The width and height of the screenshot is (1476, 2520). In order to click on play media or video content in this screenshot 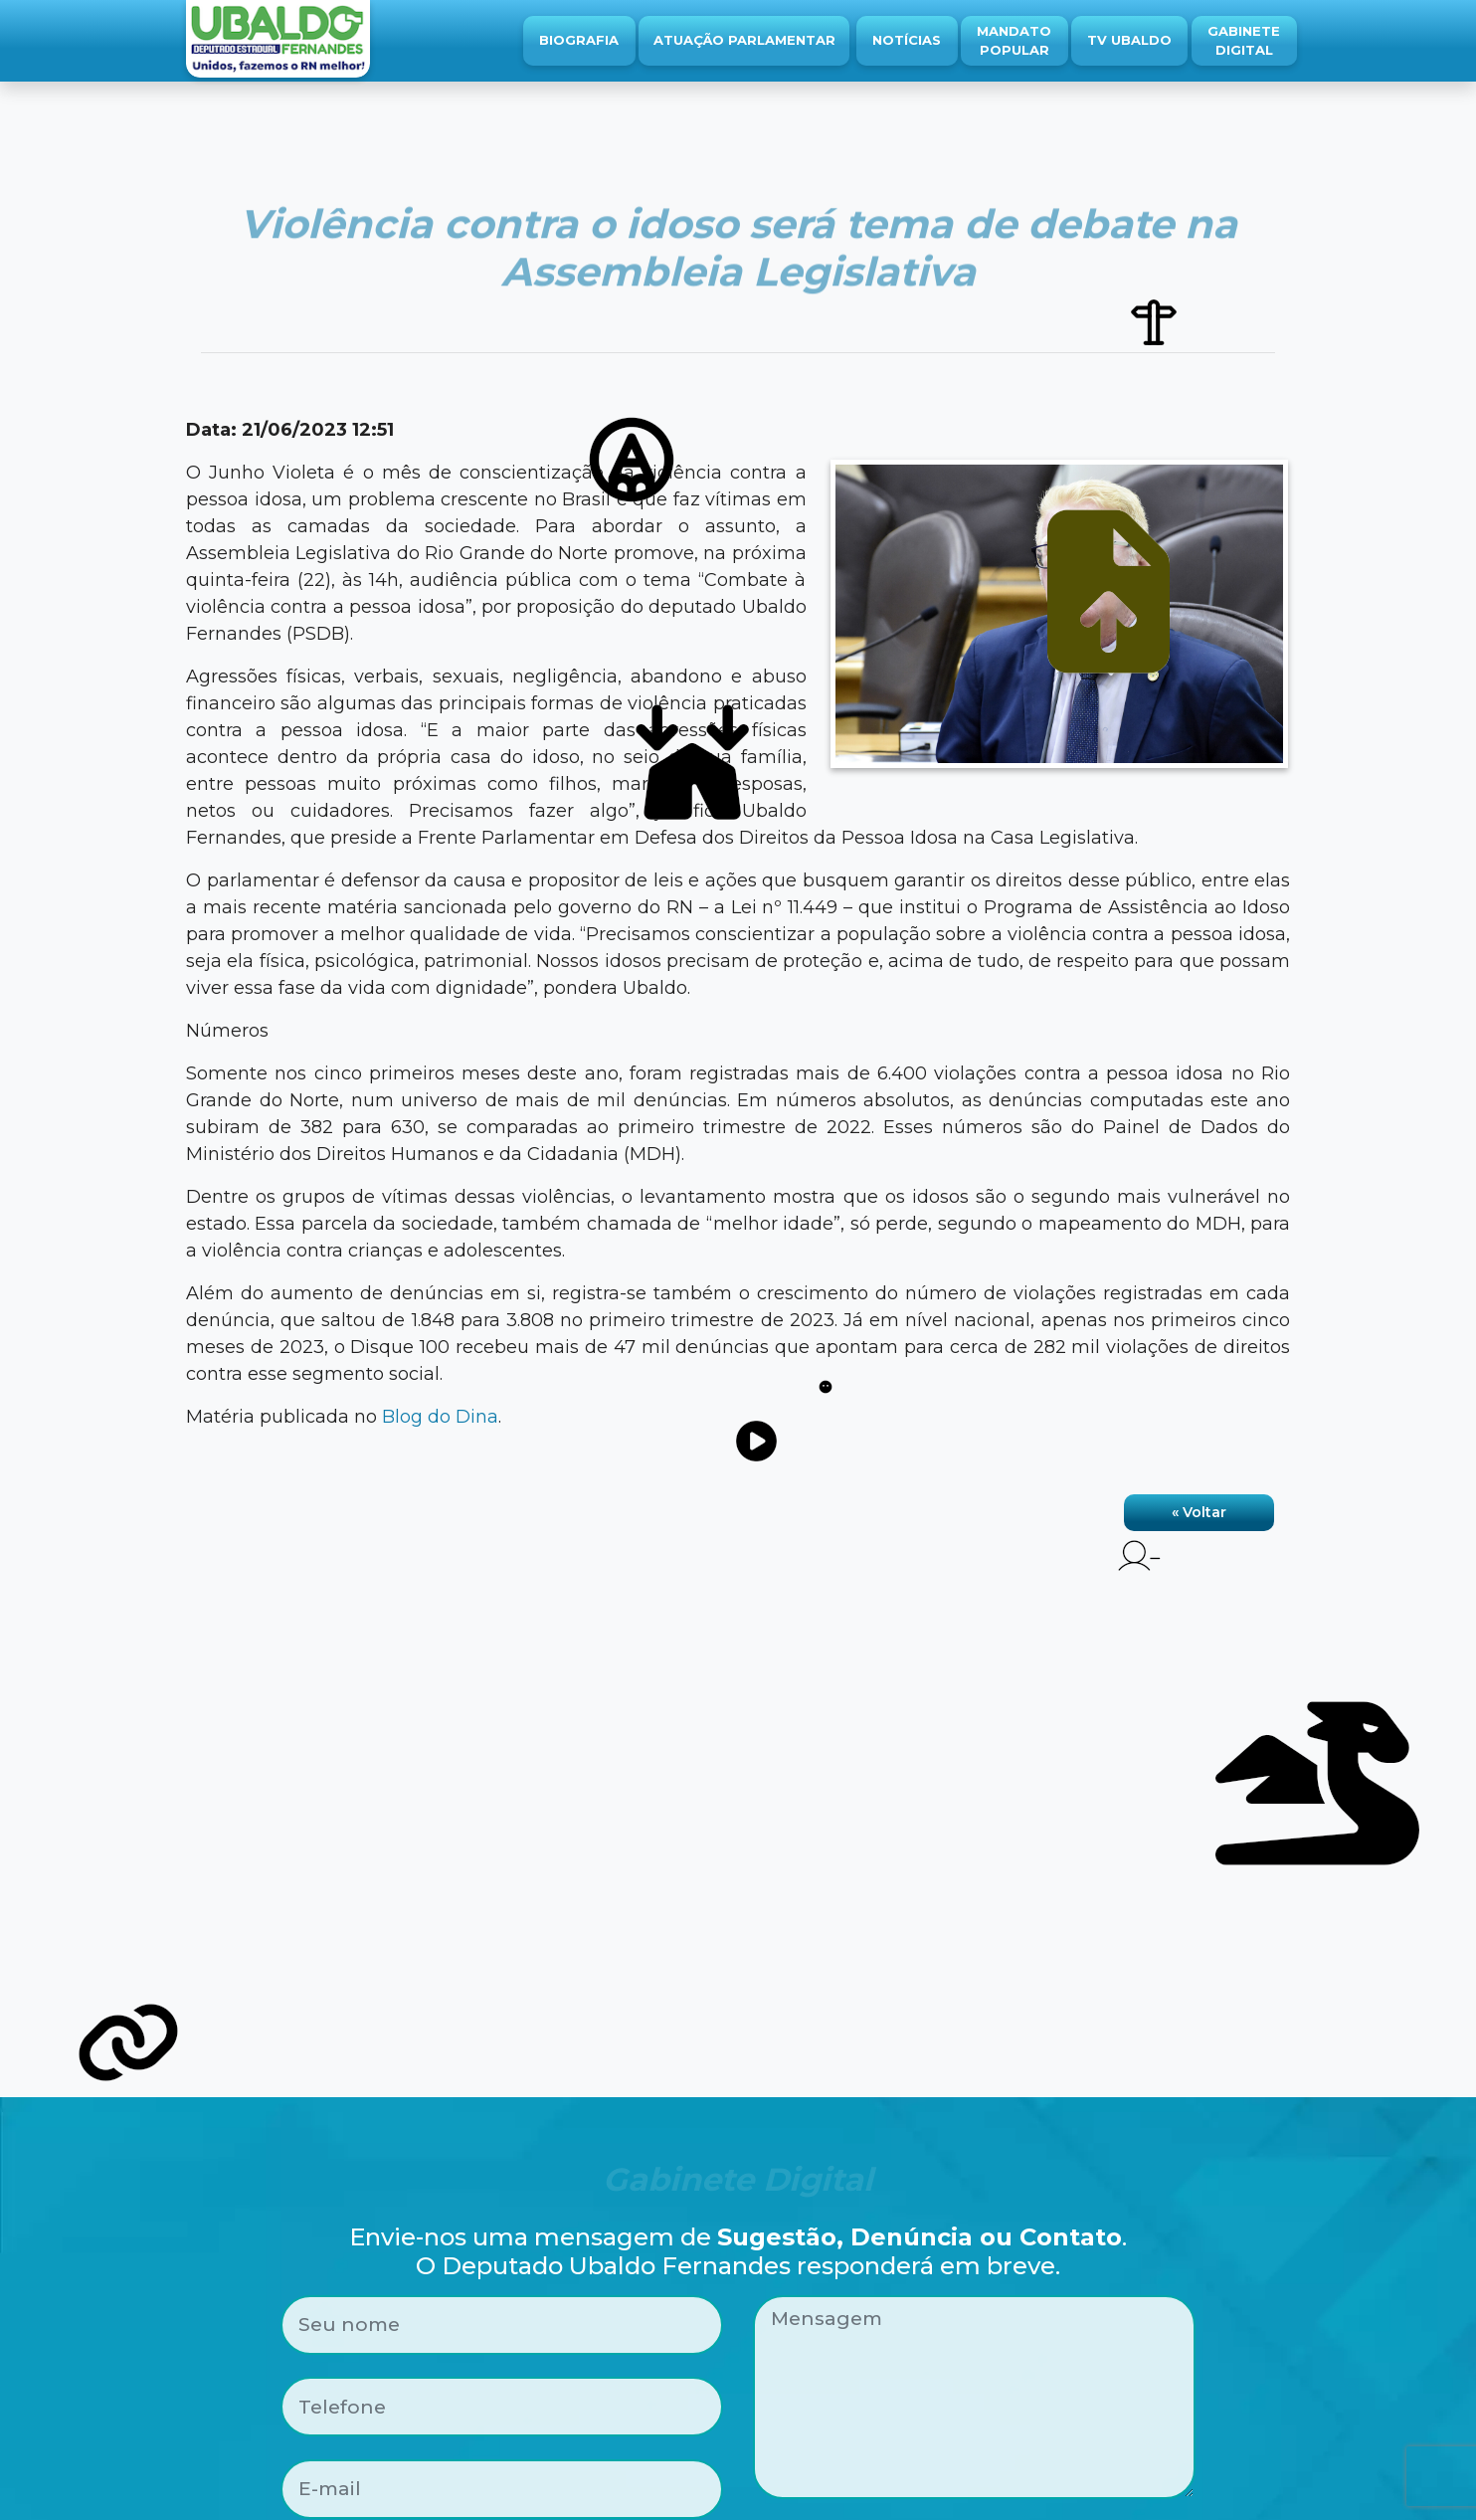, I will do `click(756, 1441)`.